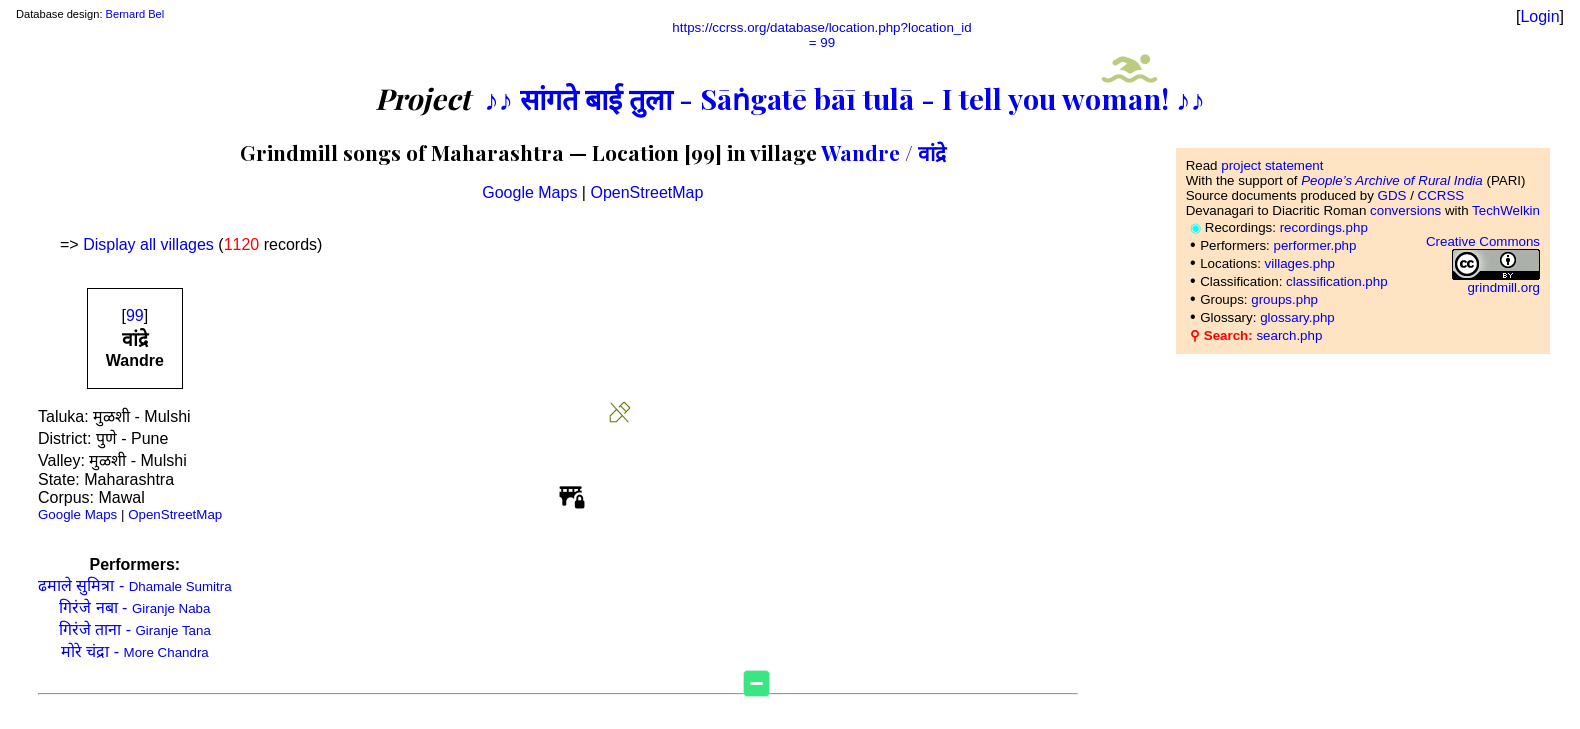  What do you see at coordinates (1129, 68) in the screenshot?
I see `access swimming pool or aquatic facilities` at bounding box center [1129, 68].